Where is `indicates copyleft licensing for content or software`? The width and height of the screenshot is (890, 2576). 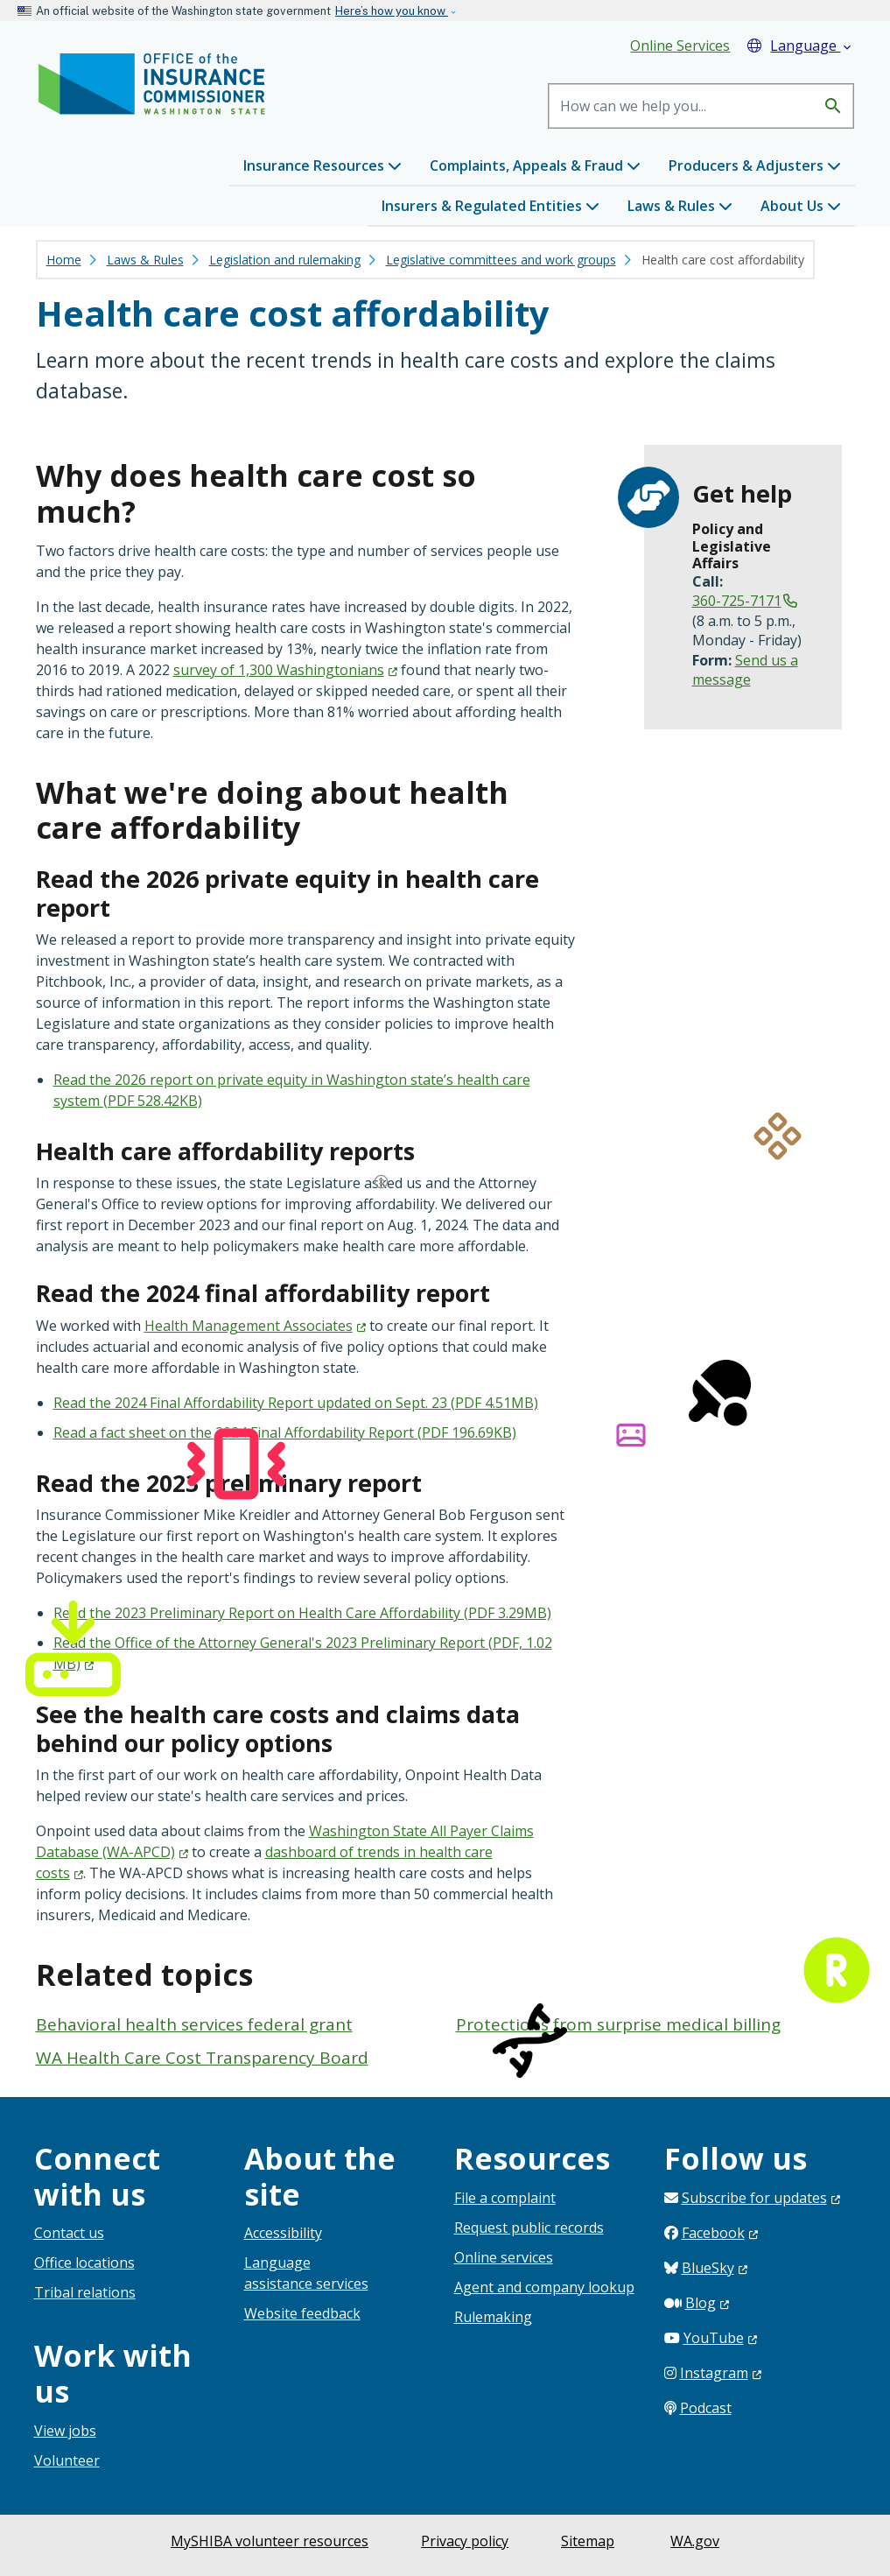 indicates copyleft licensing for content or software is located at coordinates (381, 1181).